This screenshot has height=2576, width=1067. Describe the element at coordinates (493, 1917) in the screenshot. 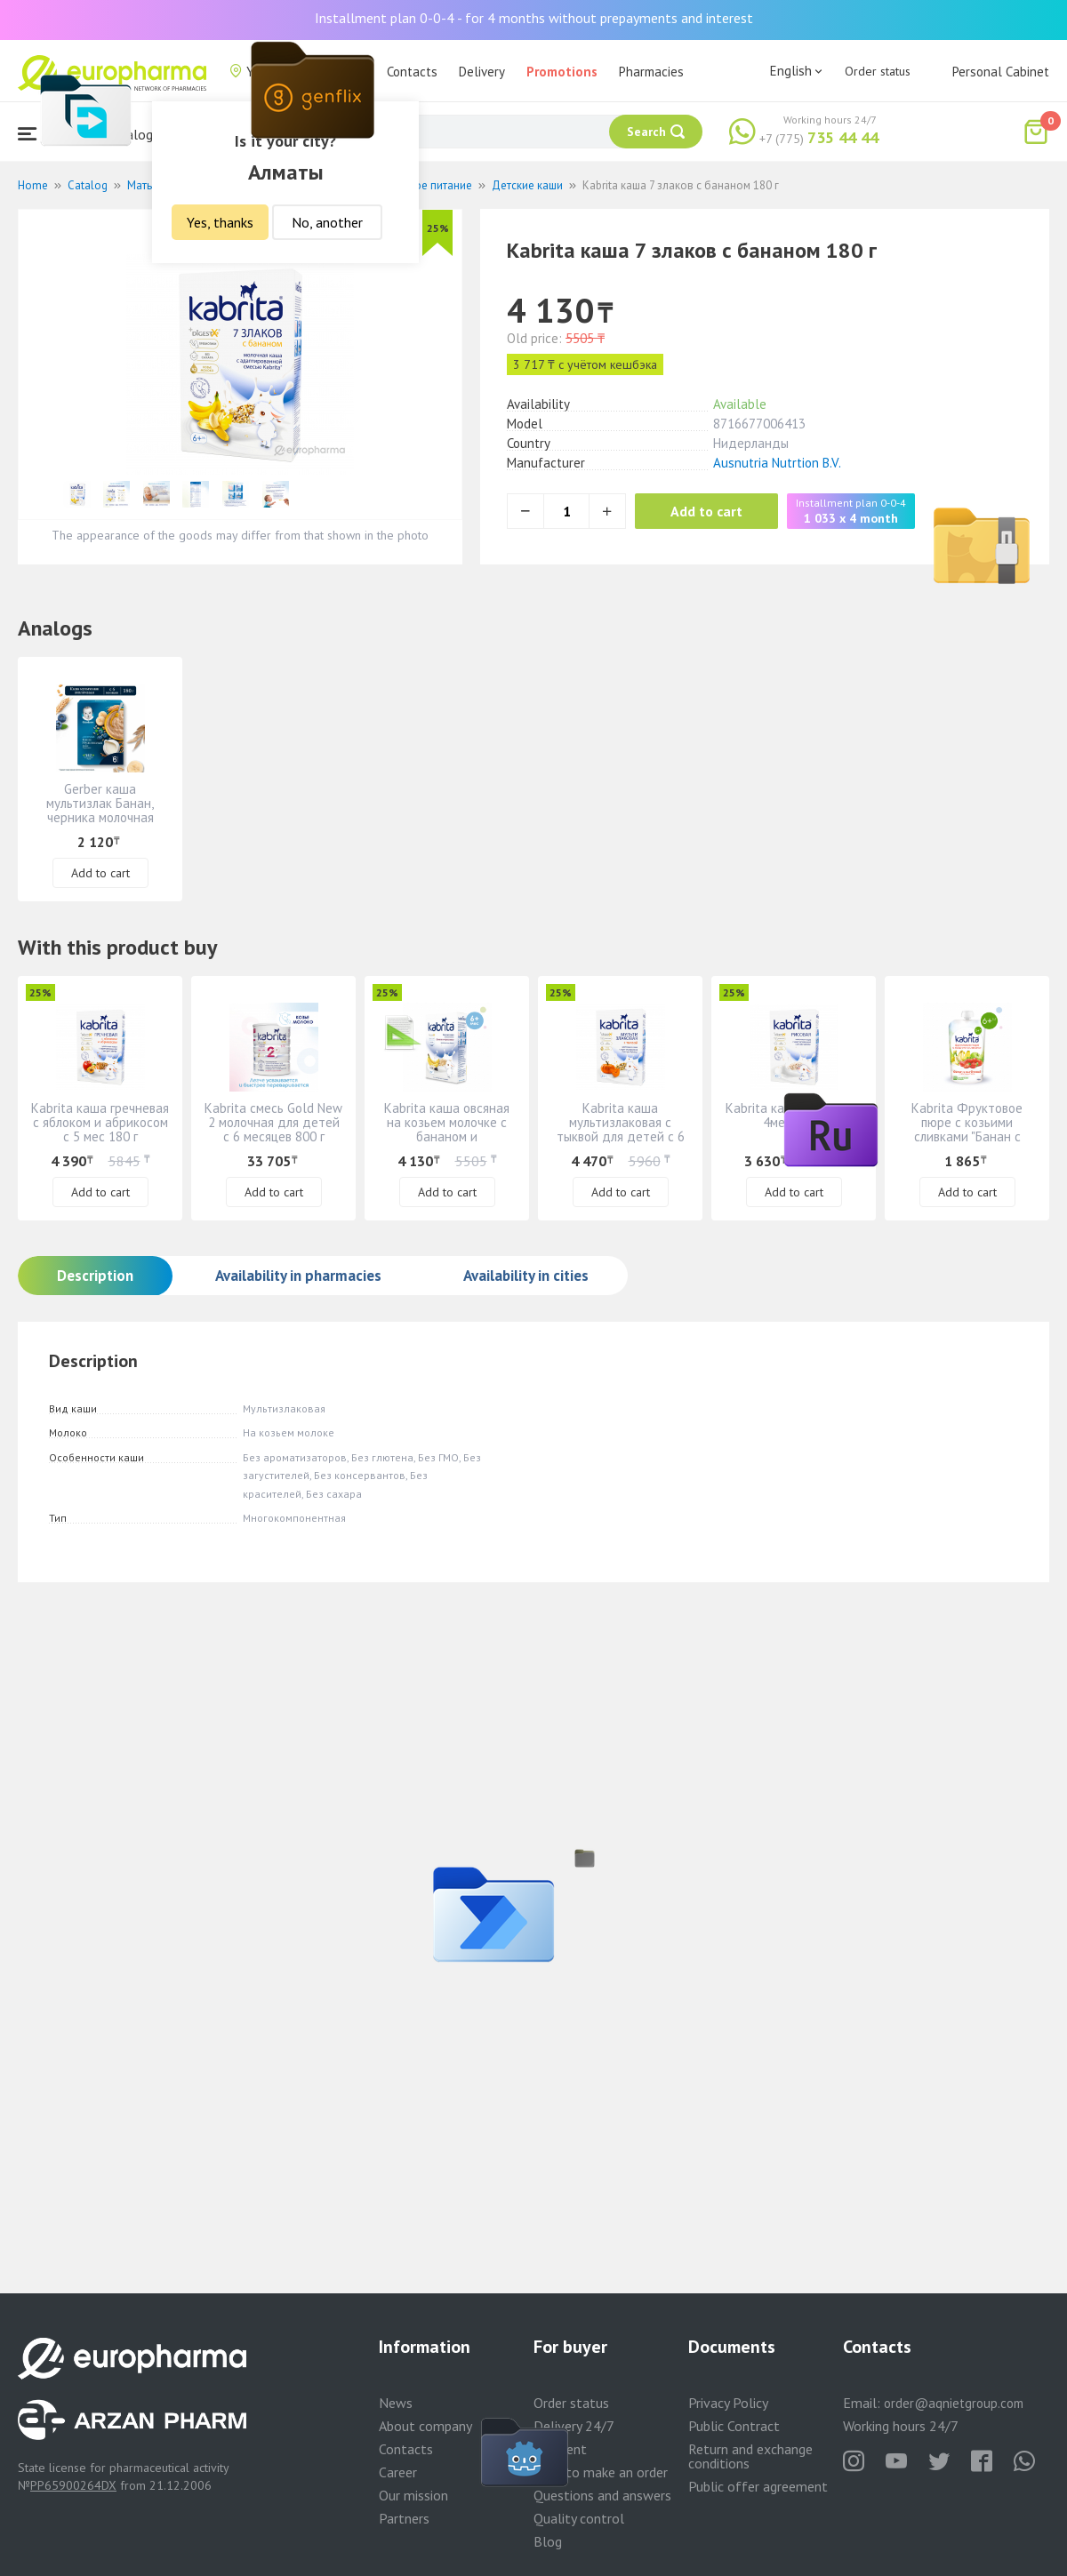

I see `open Microsoft Power Automate project files` at that location.